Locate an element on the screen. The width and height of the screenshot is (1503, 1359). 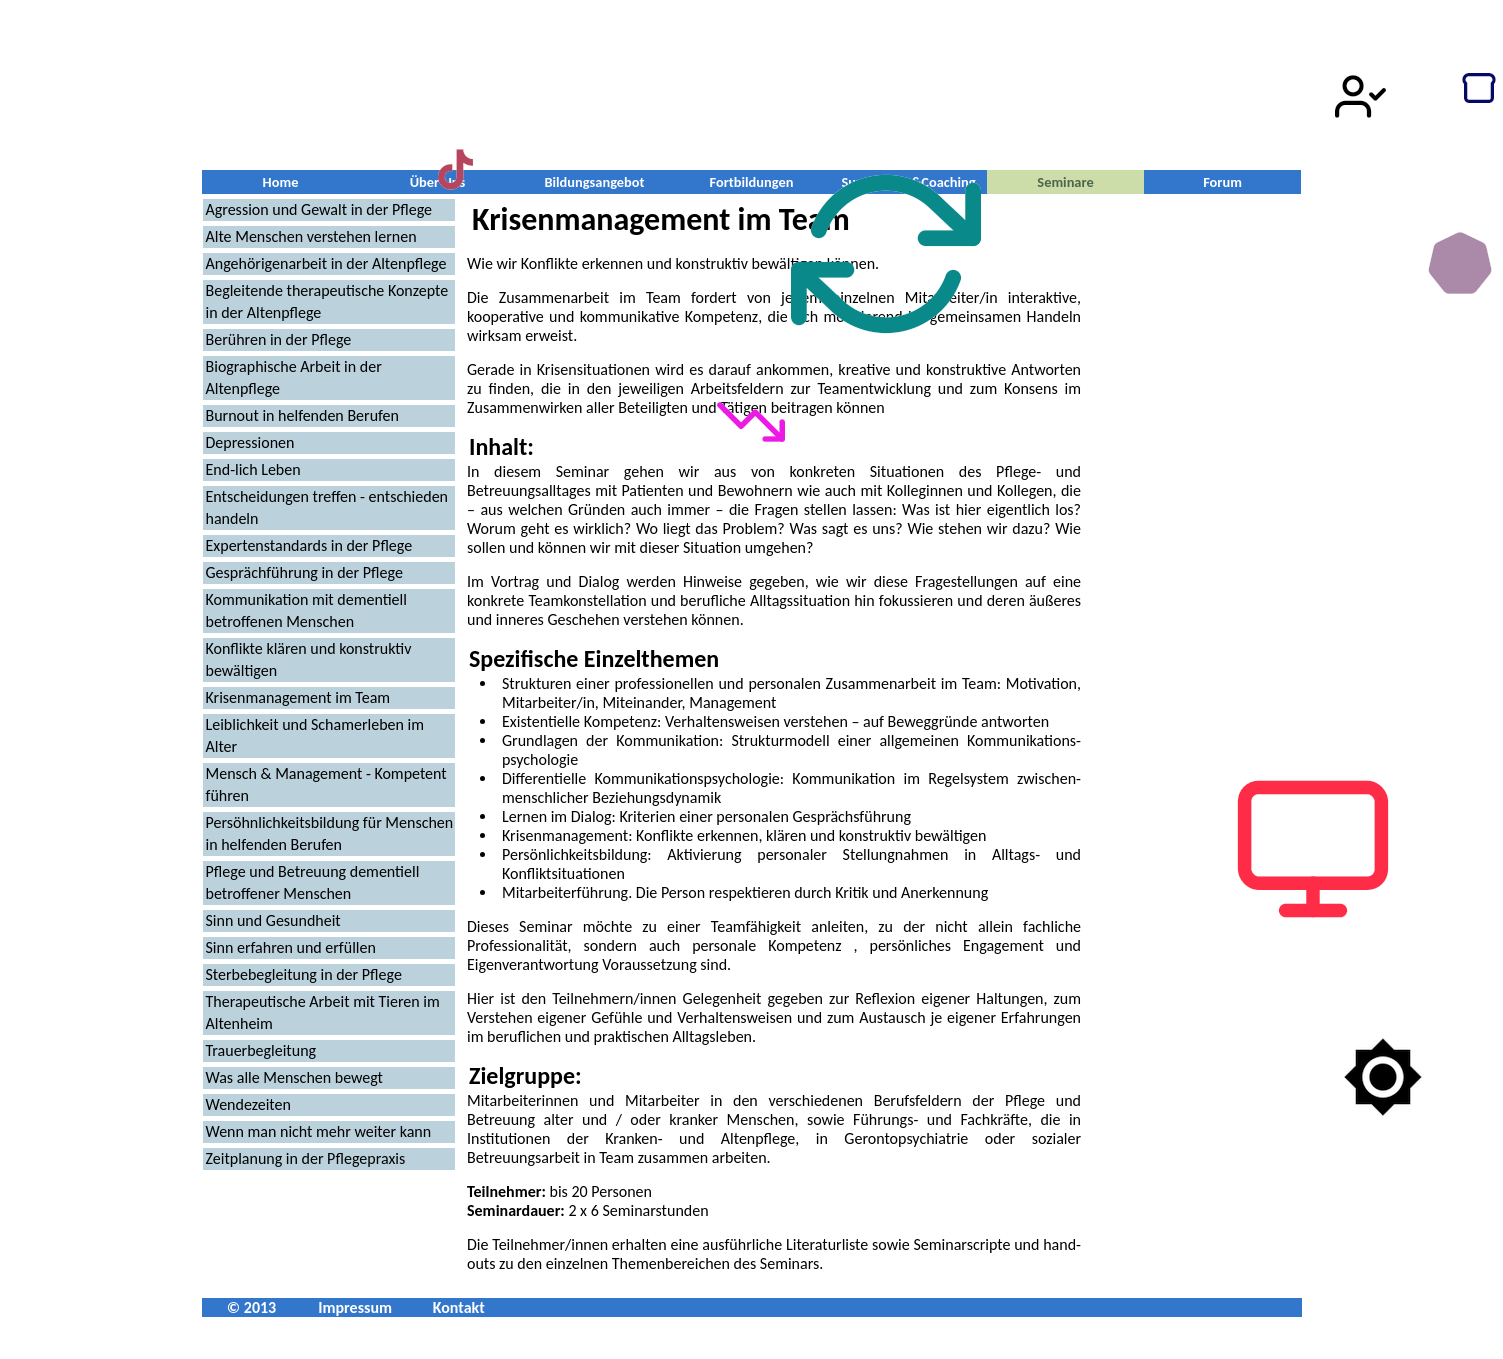
verify or approve a user account is located at coordinates (1360, 96).